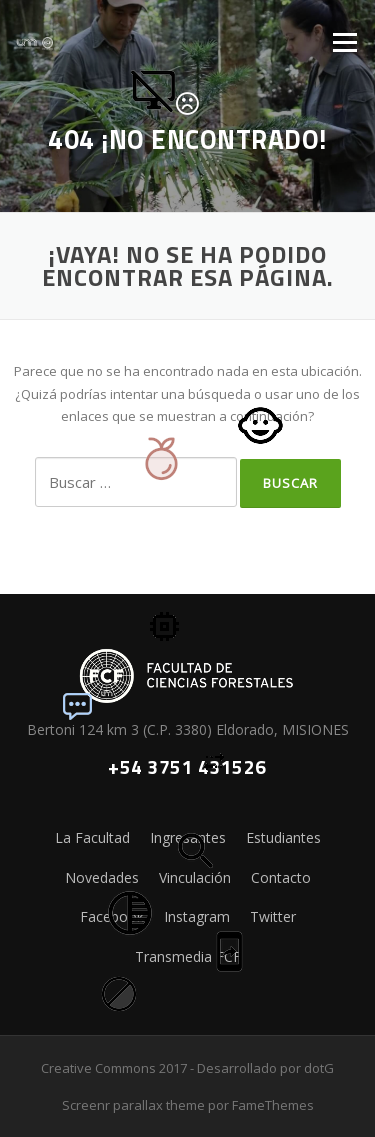  I want to click on view device memory or storage info, so click(164, 626).